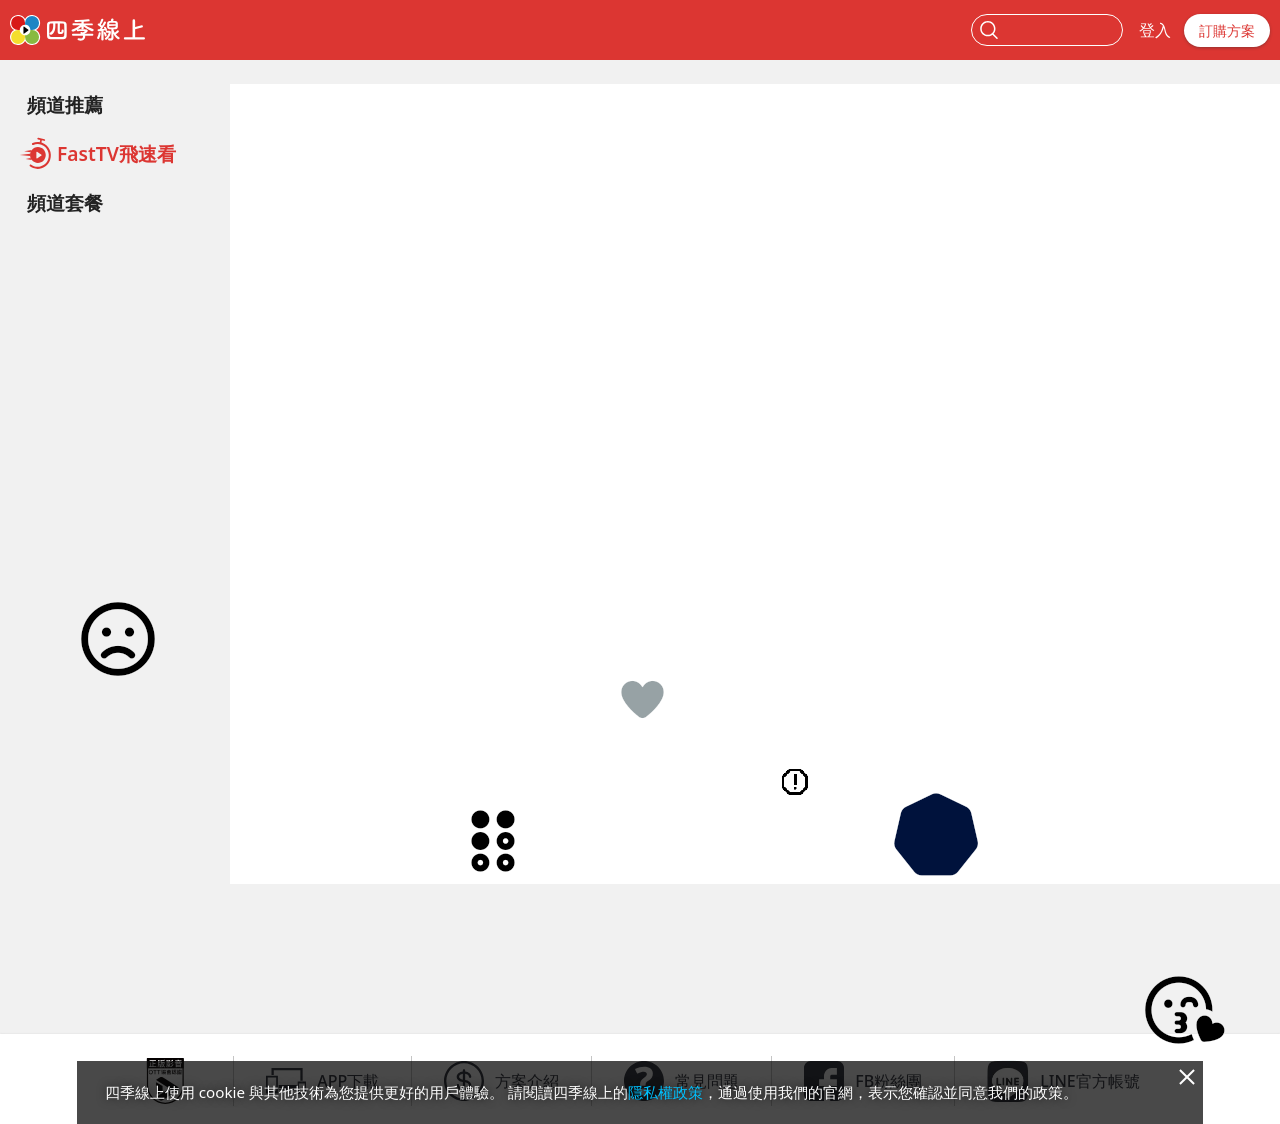 The height and width of the screenshot is (1124, 1280). What do you see at coordinates (795, 782) in the screenshot?
I see `report an issue or violation` at bounding box center [795, 782].